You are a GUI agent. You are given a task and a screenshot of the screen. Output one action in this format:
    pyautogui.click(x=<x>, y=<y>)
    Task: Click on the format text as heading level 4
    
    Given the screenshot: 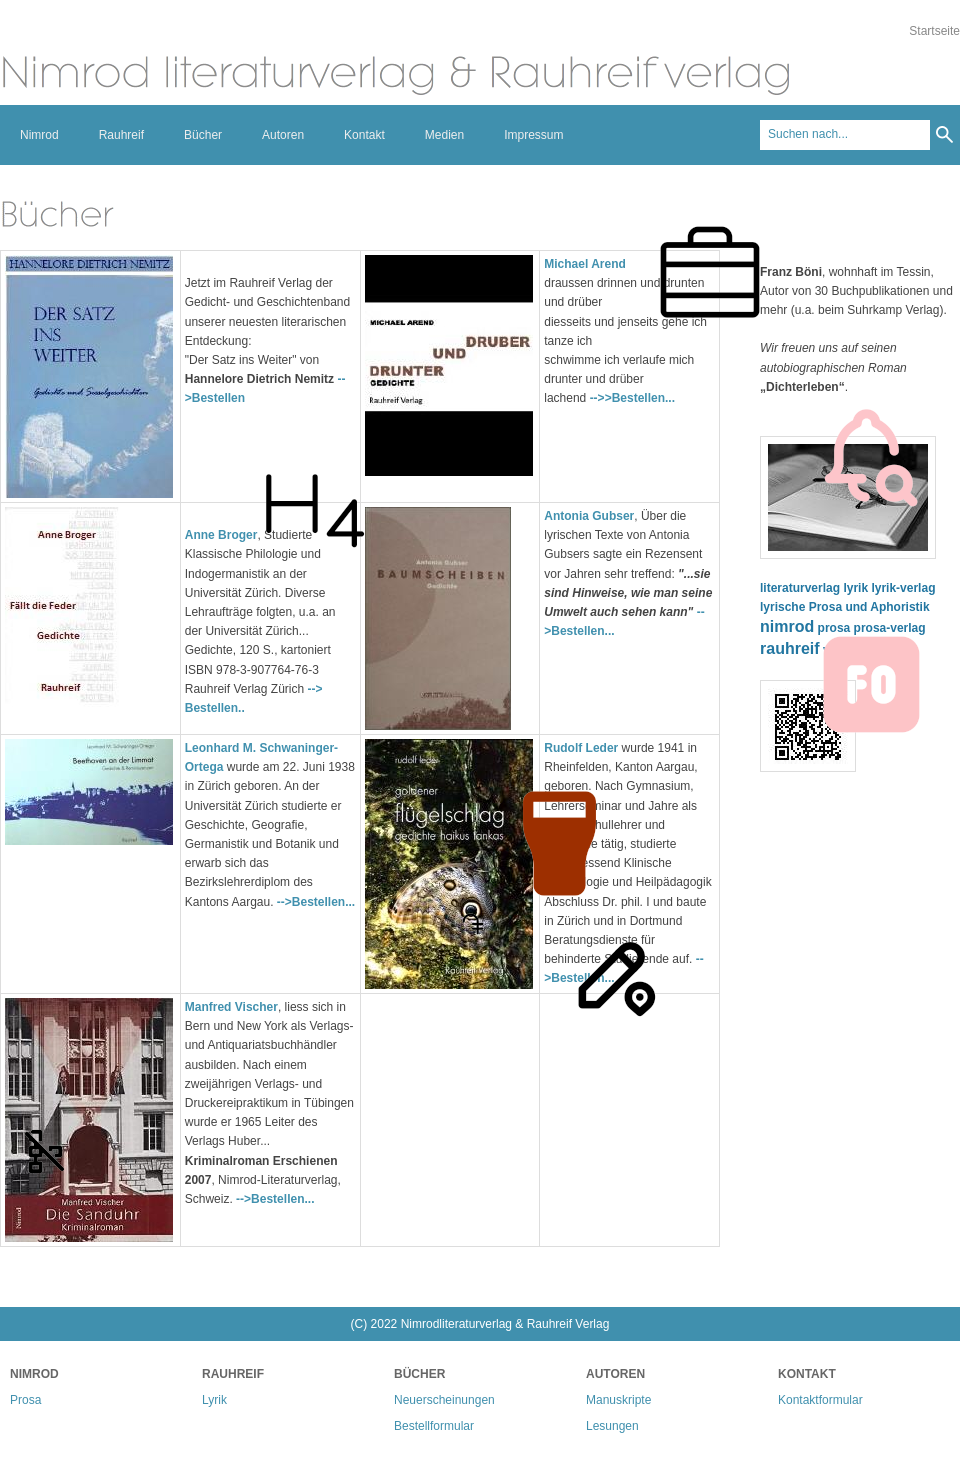 What is the action you would take?
    pyautogui.click(x=308, y=509)
    